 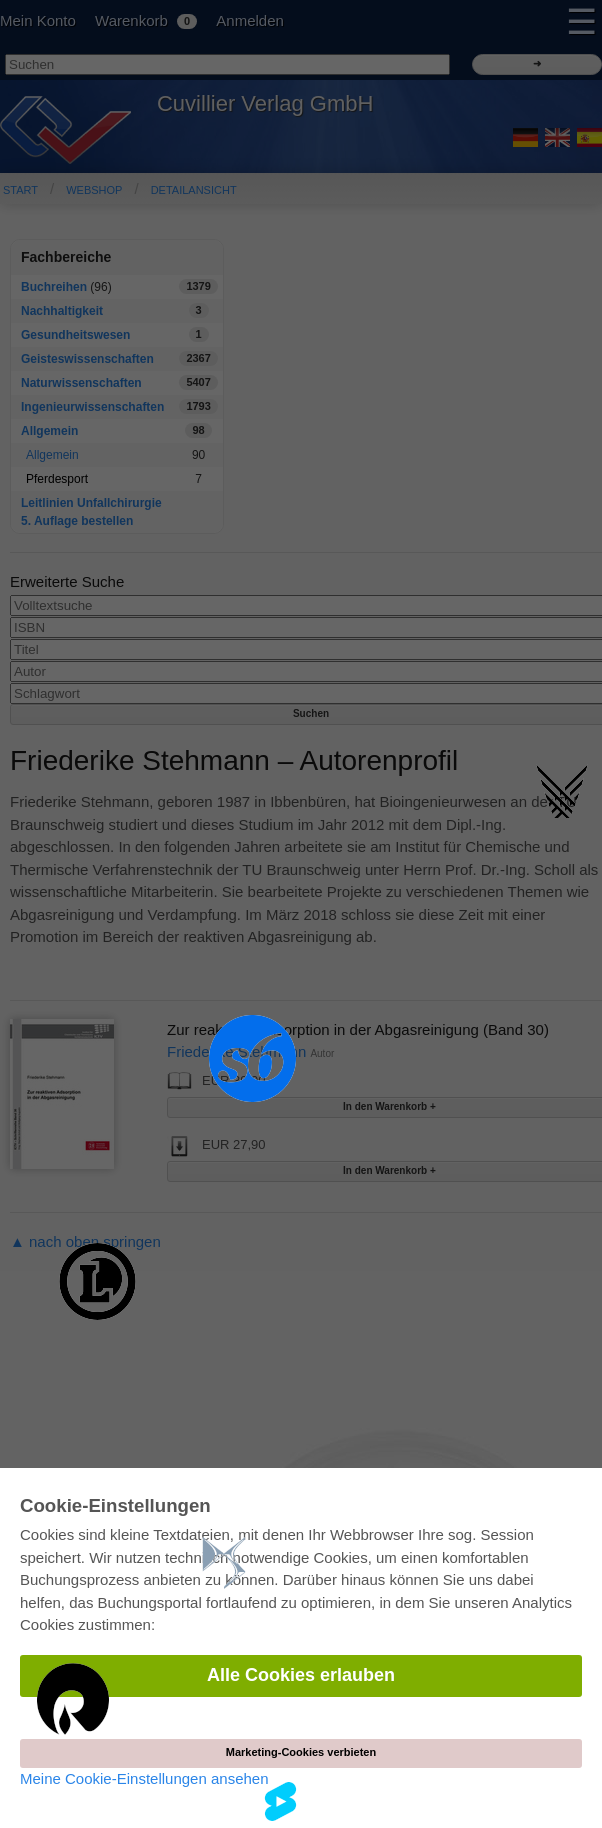 I want to click on open youtube shorts, so click(x=280, y=1801).